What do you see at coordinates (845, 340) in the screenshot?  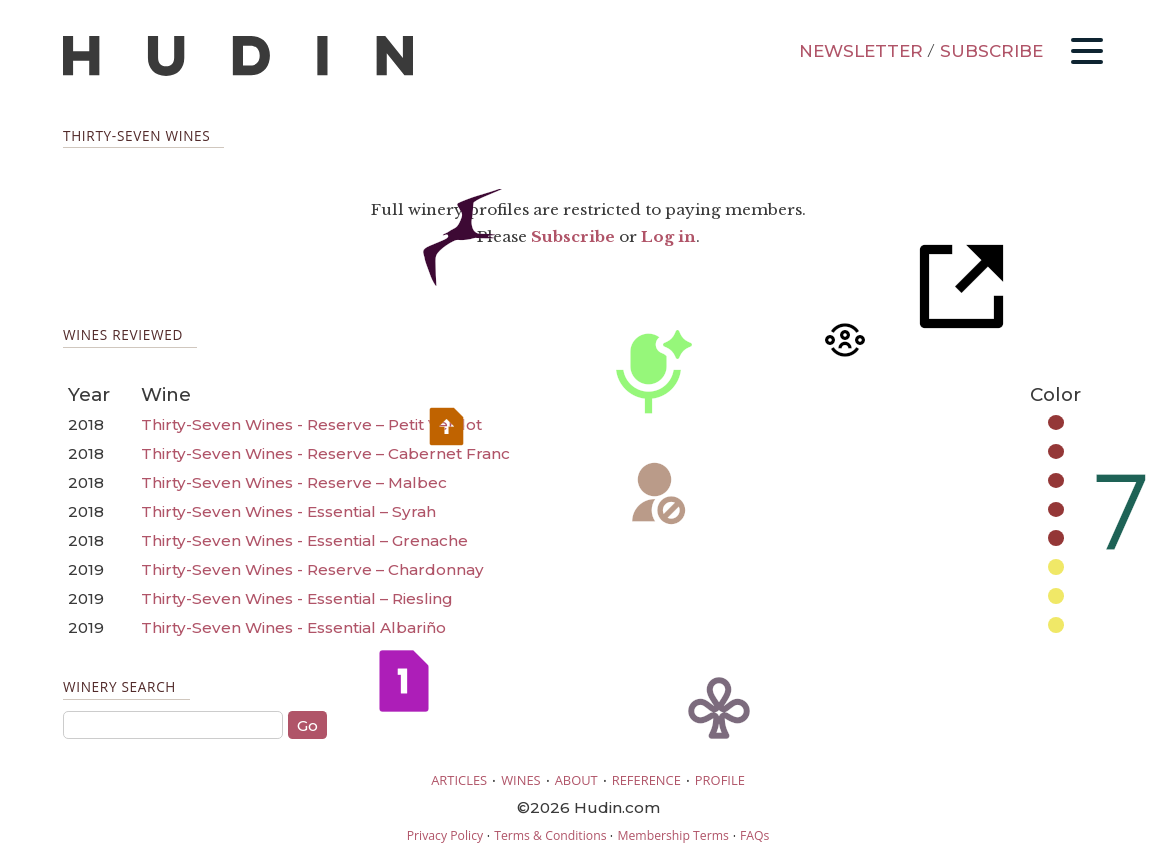 I see `view community members` at bounding box center [845, 340].